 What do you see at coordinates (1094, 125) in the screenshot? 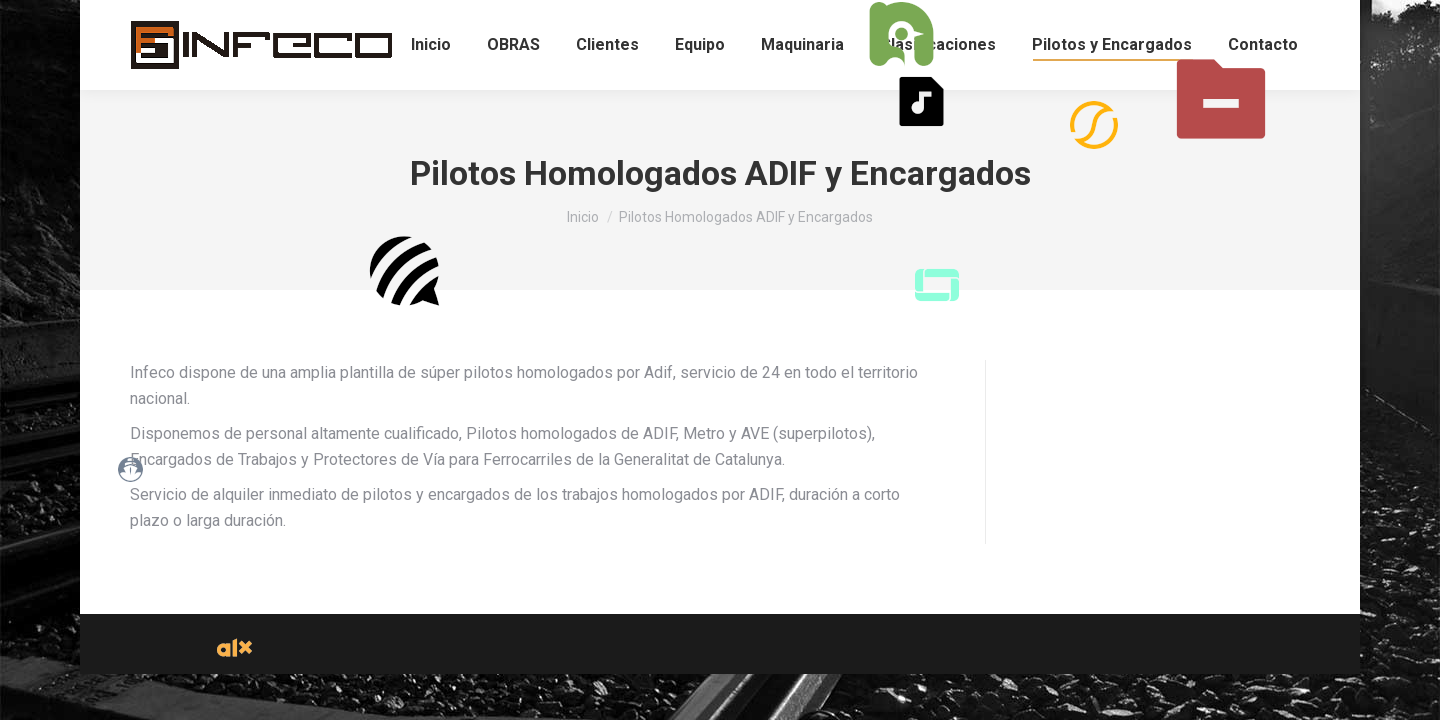
I see `open the OneStream app` at bounding box center [1094, 125].